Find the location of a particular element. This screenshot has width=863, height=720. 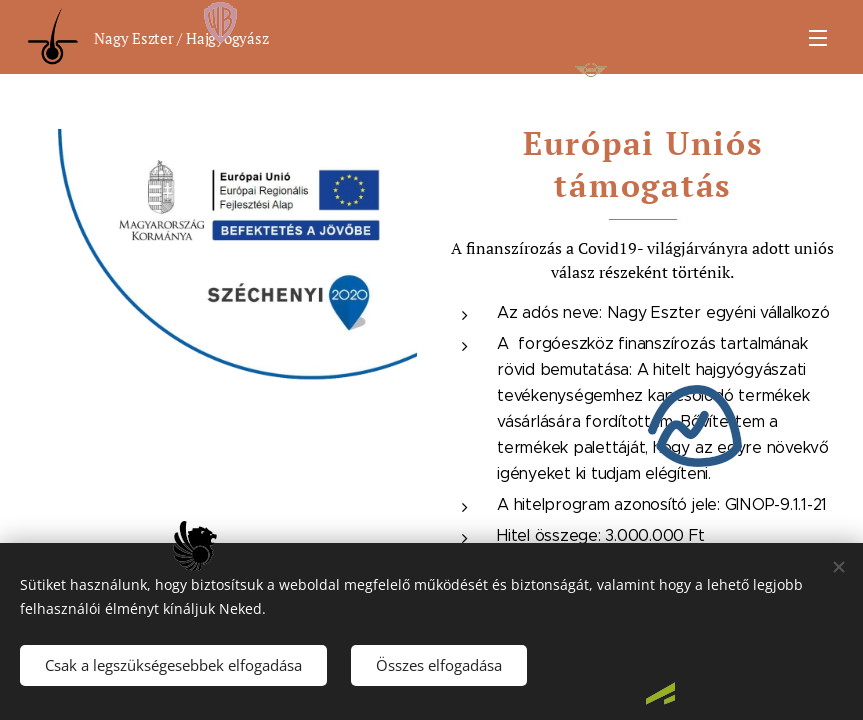

warner bros. official logo is located at coordinates (220, 22).